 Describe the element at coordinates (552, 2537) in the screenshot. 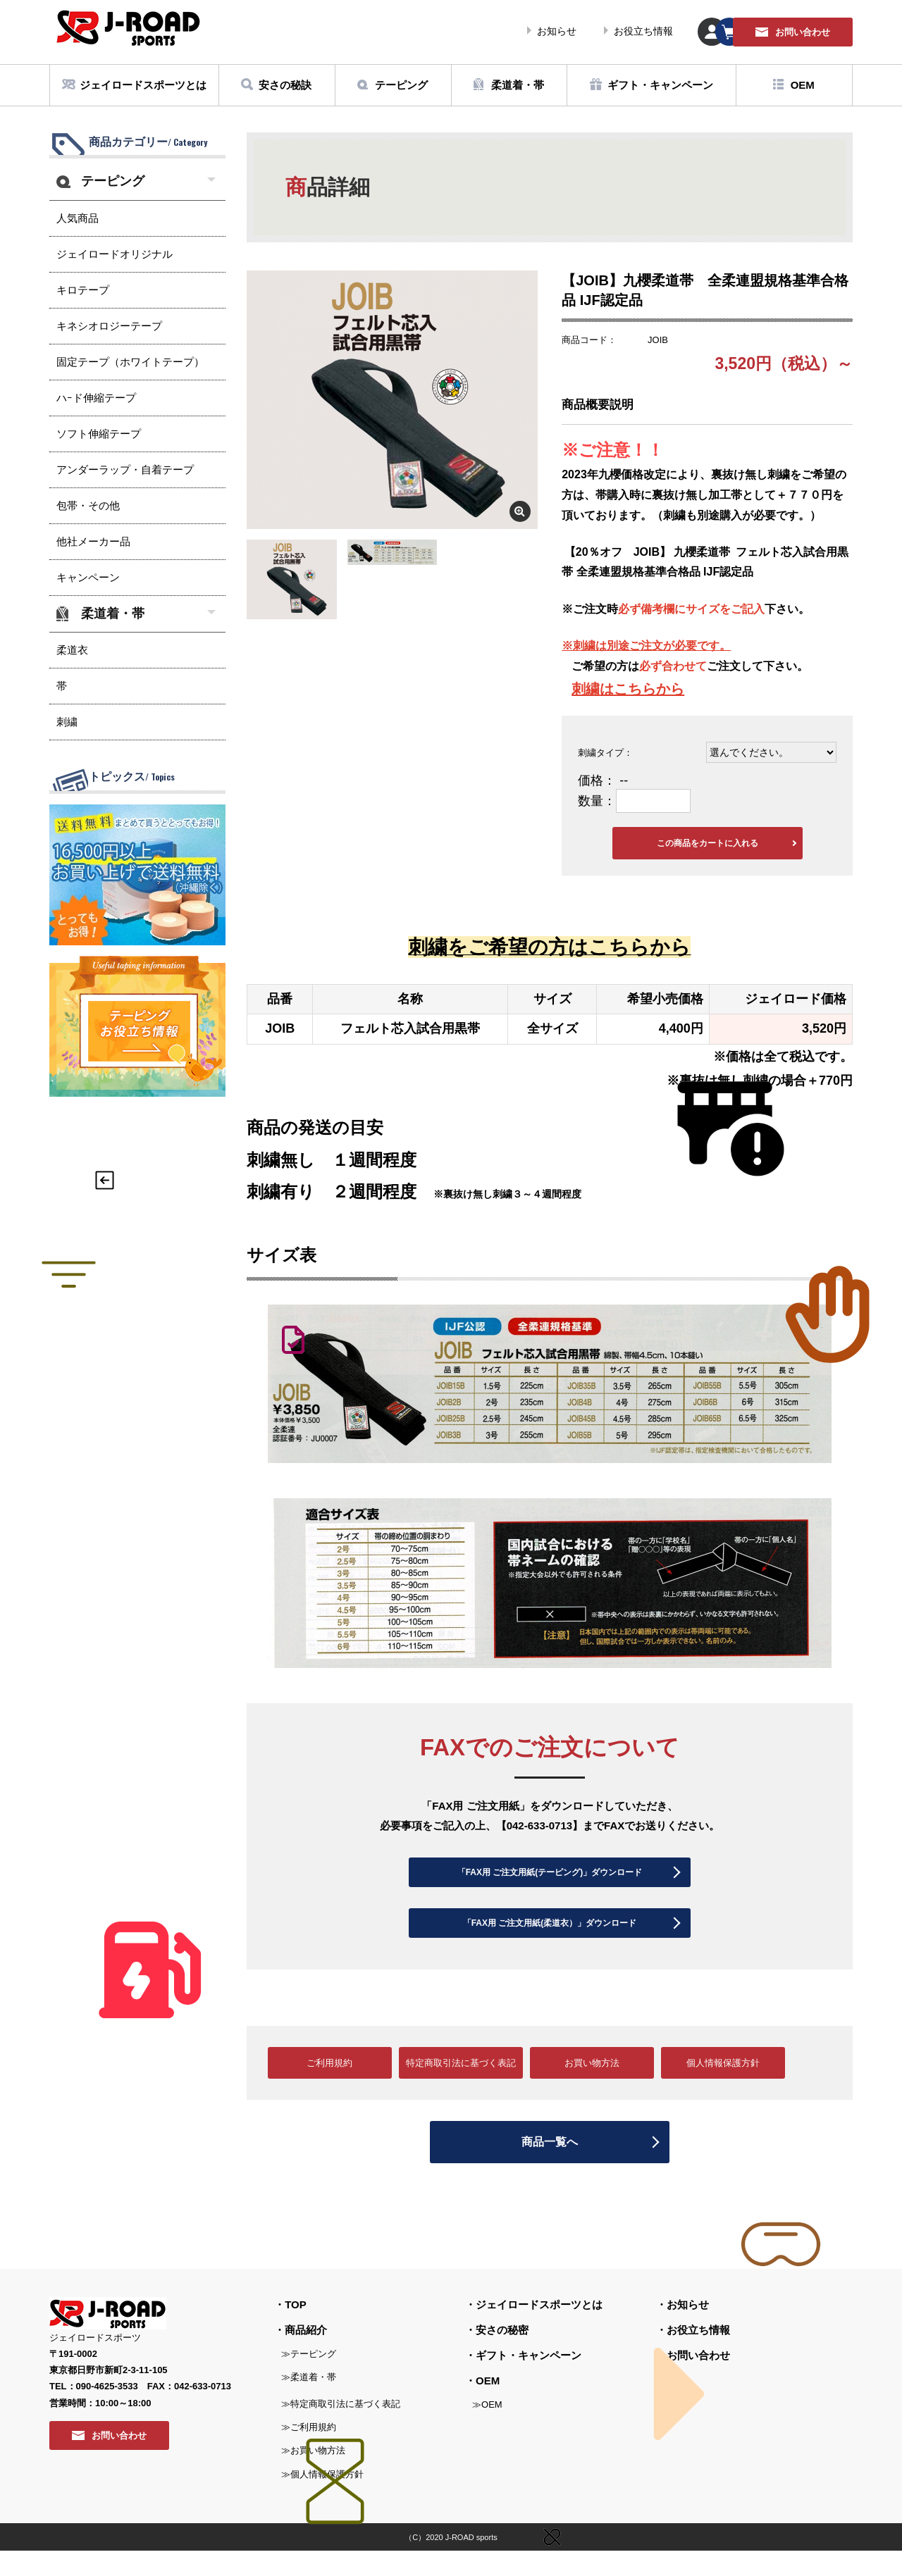

I see `medication reminder disabled` at that location.